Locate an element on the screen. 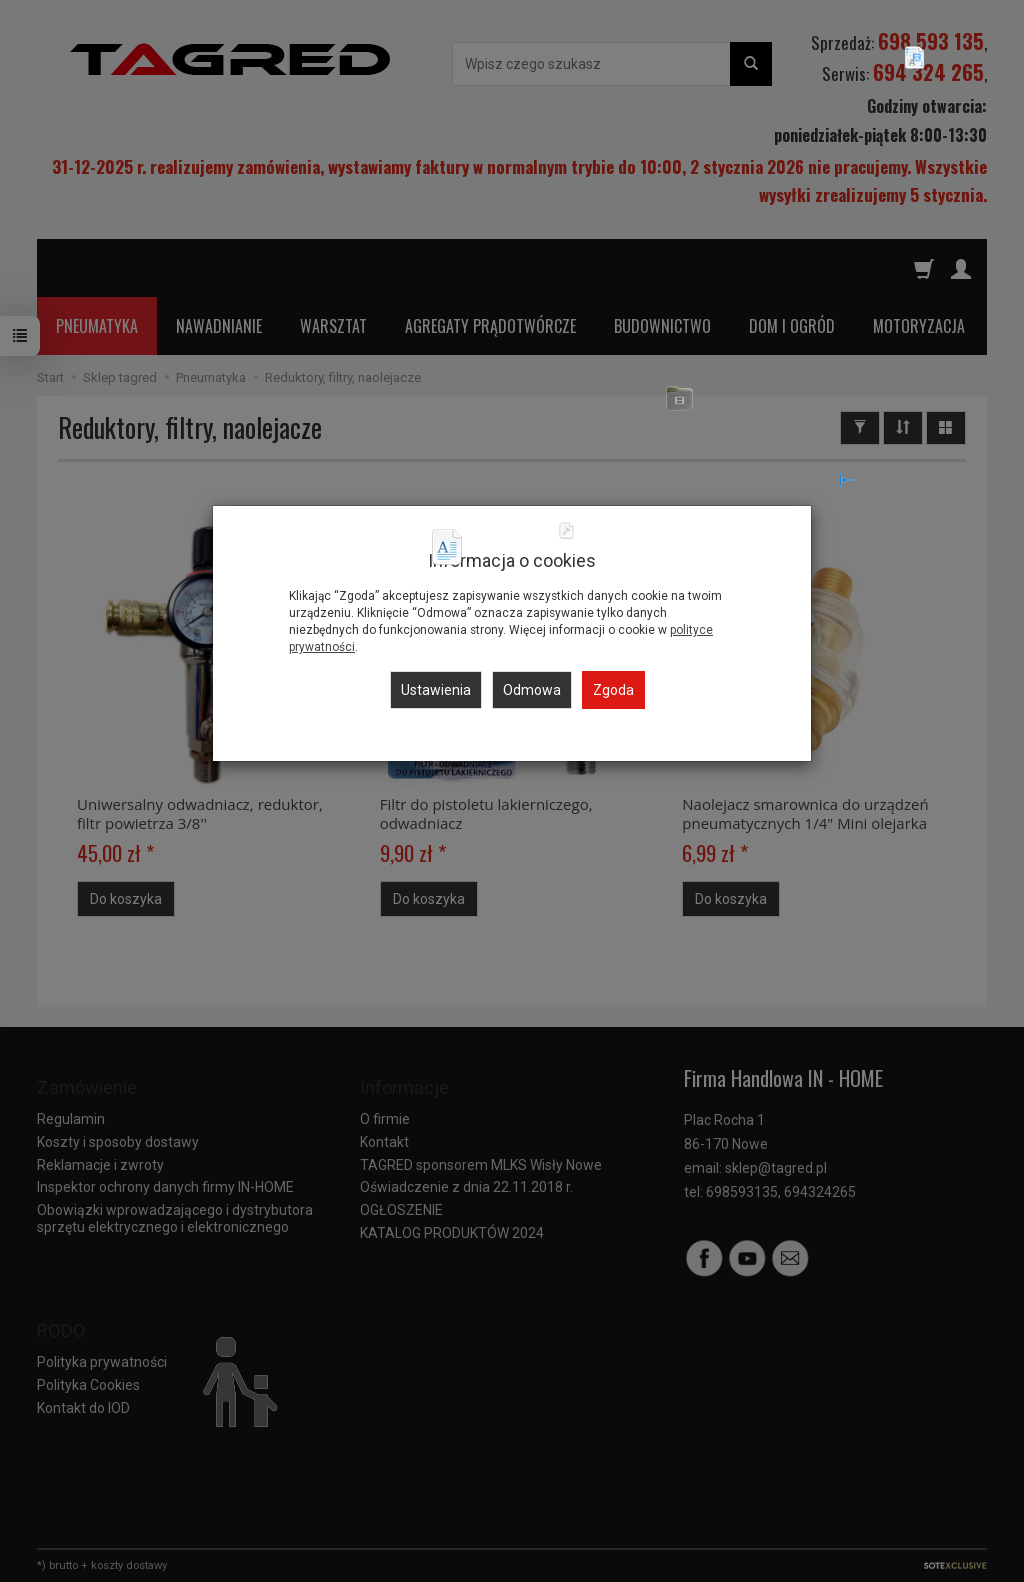 Image resolution: width=1024 pixels, height=1582 pixels. open a word processing document is located at coordinates (447, 547).